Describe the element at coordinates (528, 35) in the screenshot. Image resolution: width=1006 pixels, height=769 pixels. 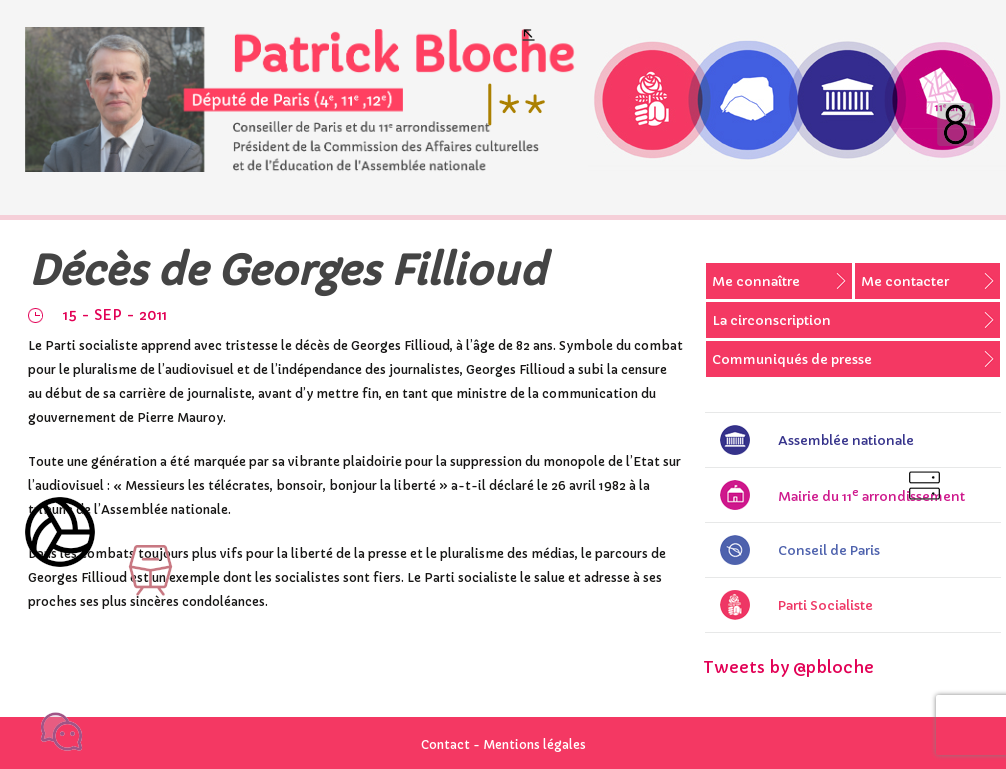
I see `navigate to the top-left or beginning of content` at that location.